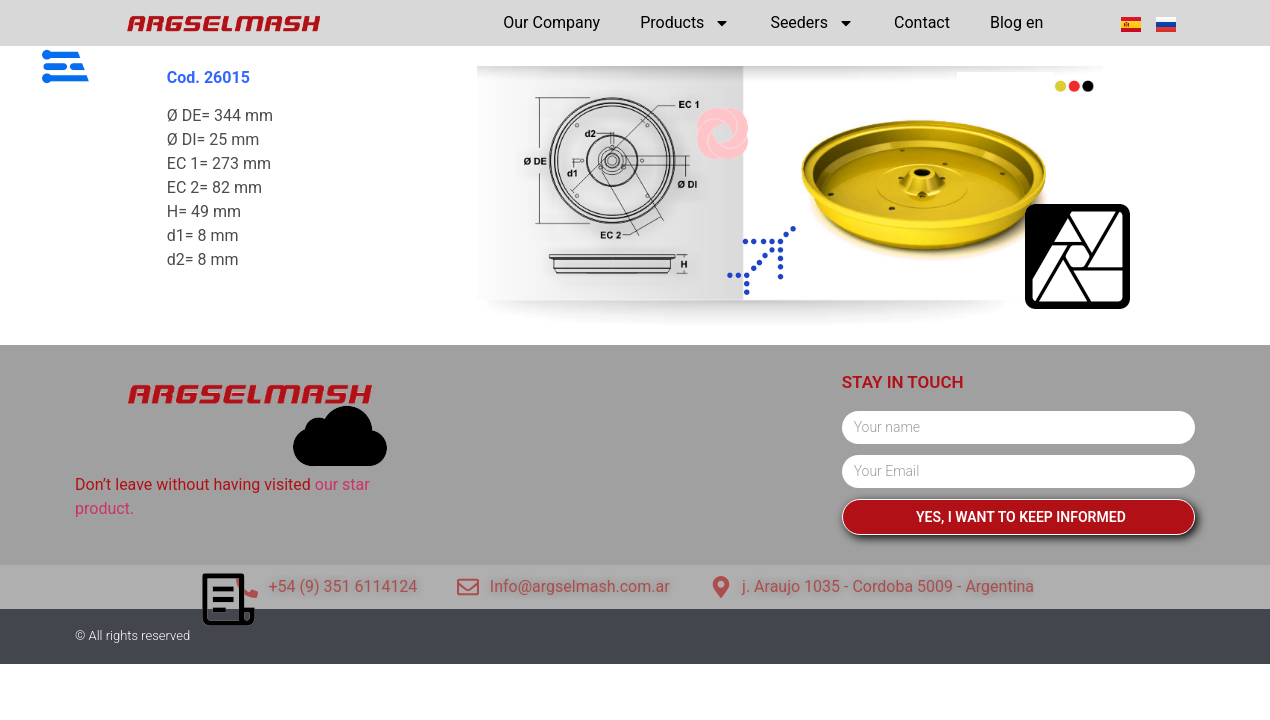 Image resolution: width=1270 pixels, height=720 pixels. I want to click on open ShareX screen capture application, so click(722, 133).